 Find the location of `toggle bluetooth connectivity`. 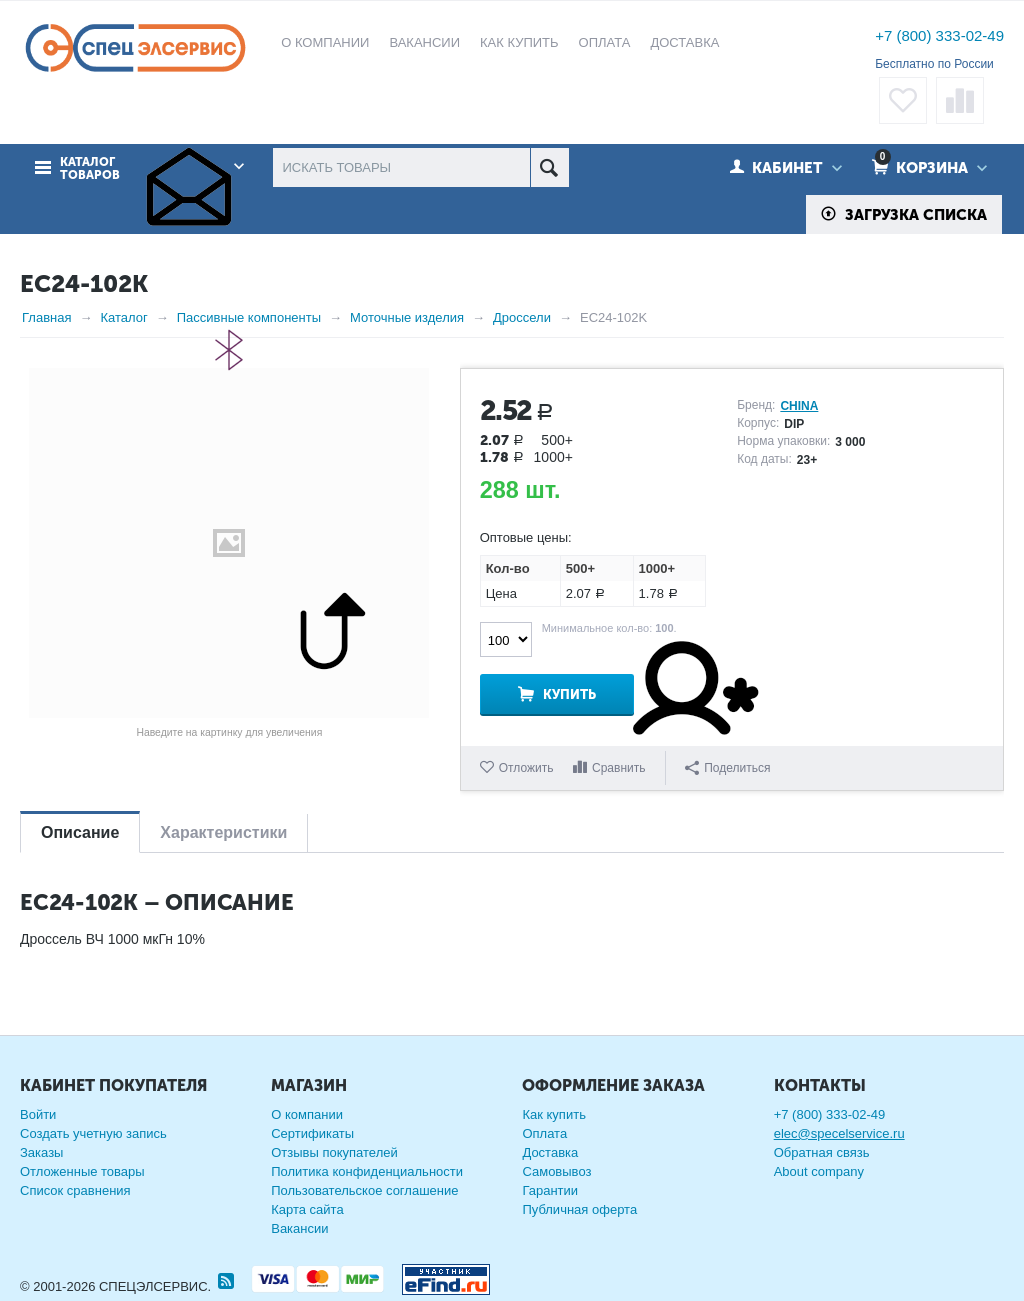

toggle bluetooth connectivity is located at coordinates (229, 350).